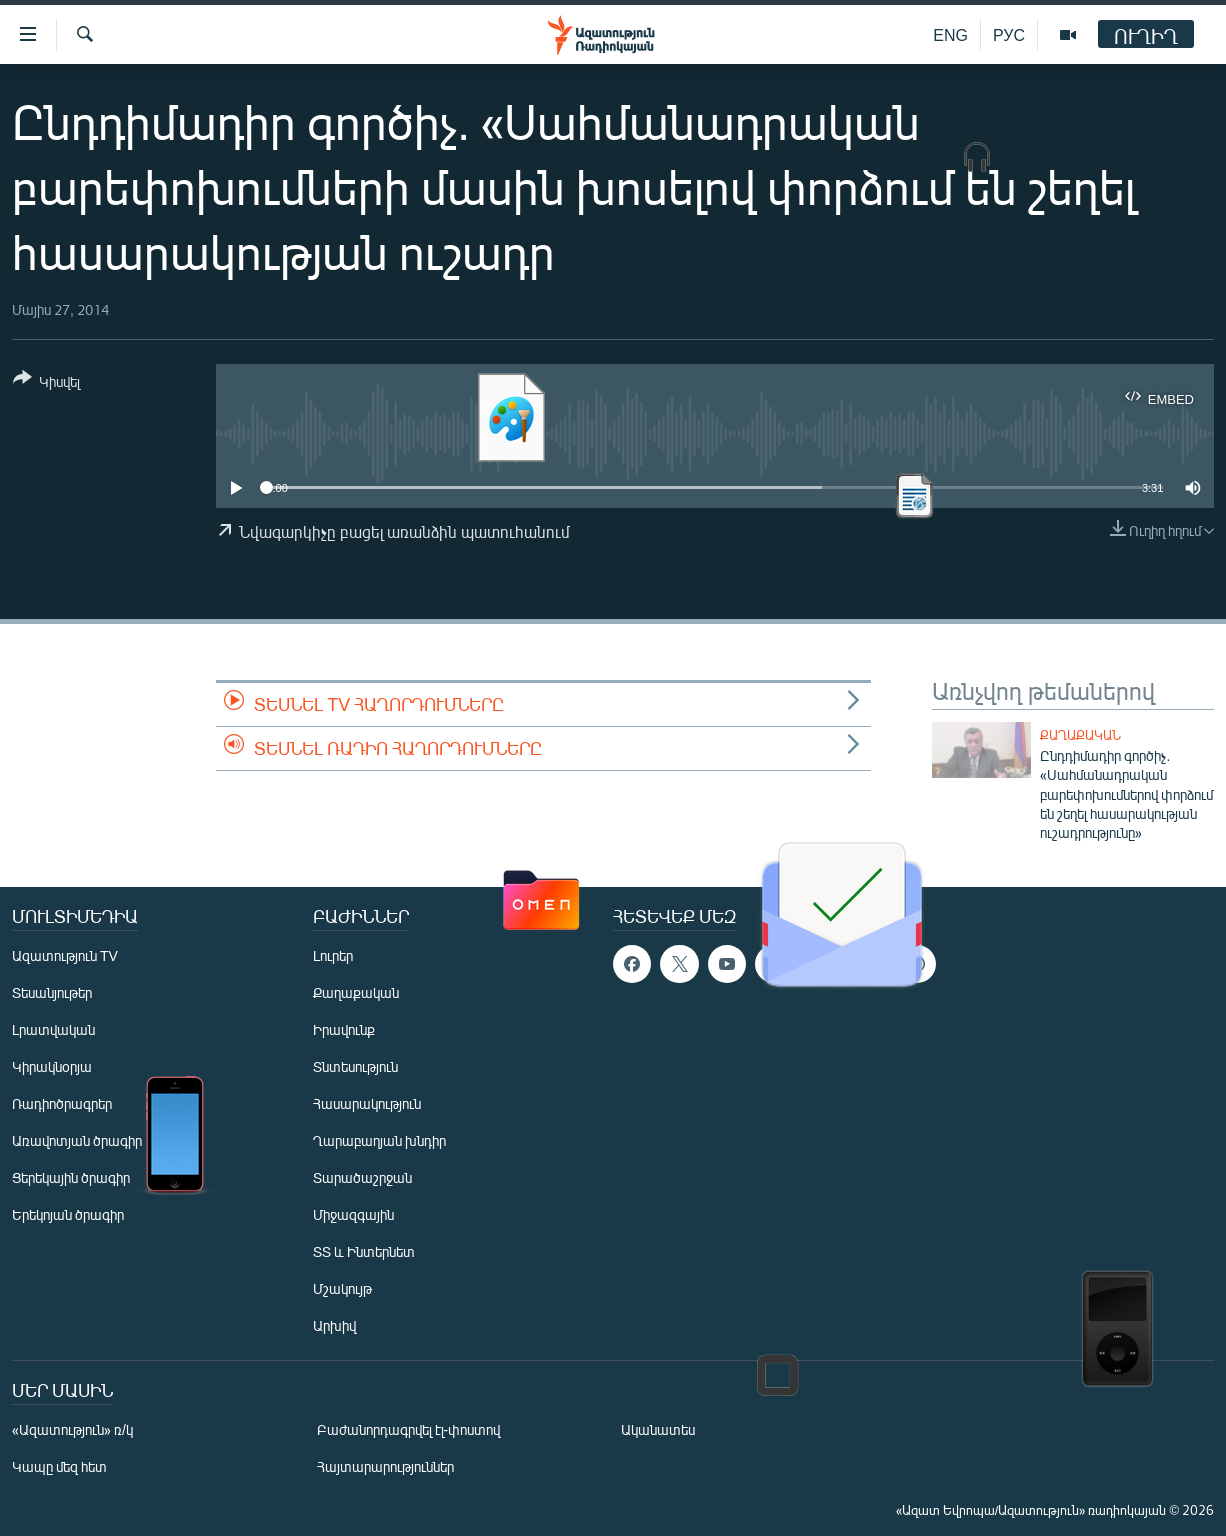 The image size is (1226, 1536). Describe the element at coordinates (511, 417) in the screenshot. I see `open file in paint application` at that location.